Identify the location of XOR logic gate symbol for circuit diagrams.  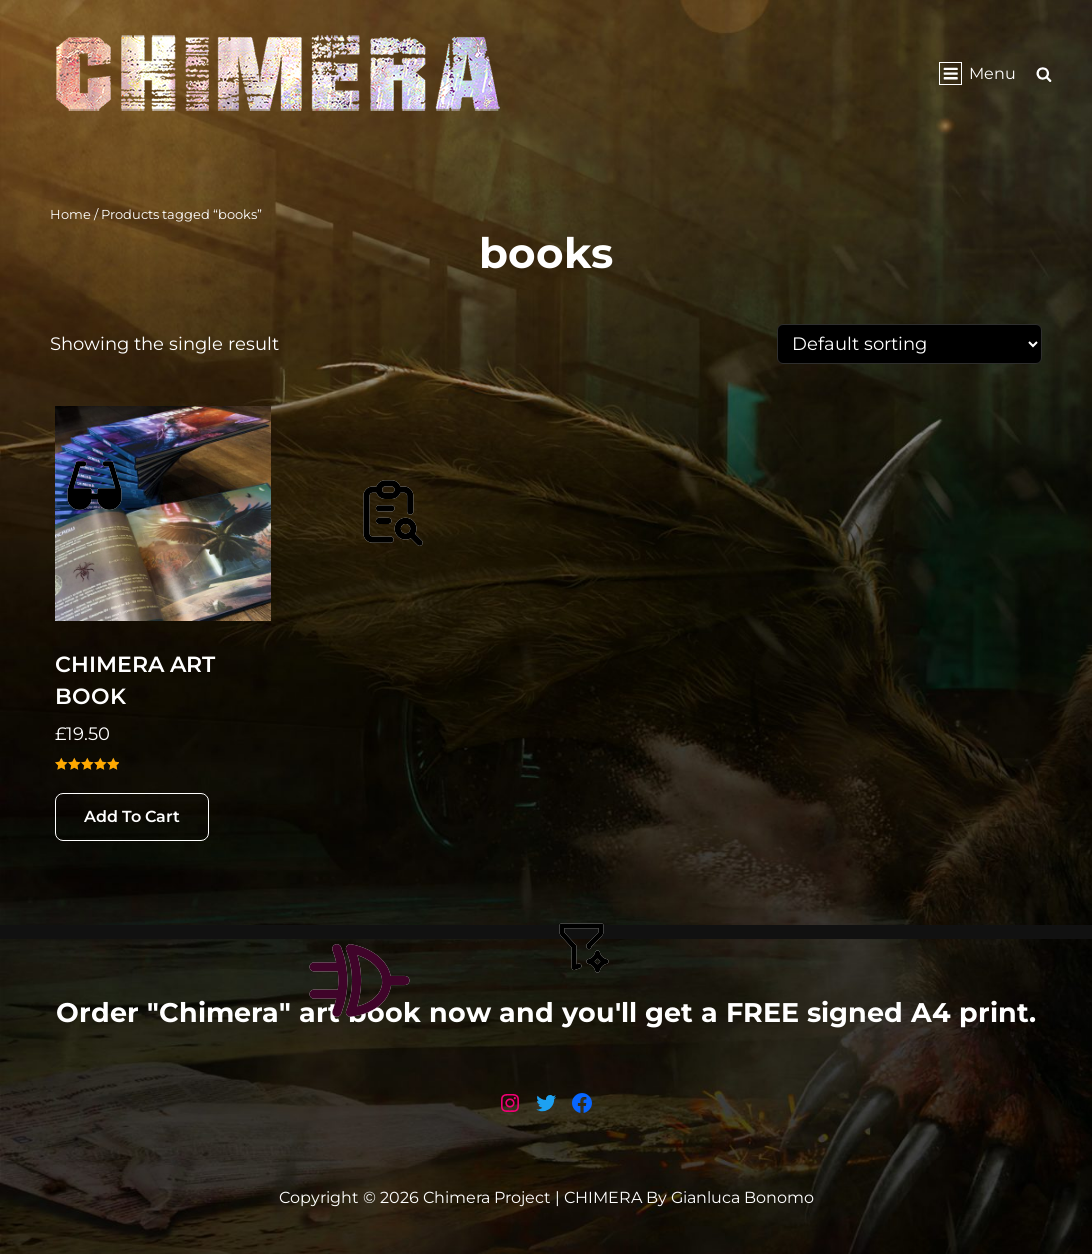
(359, 980).